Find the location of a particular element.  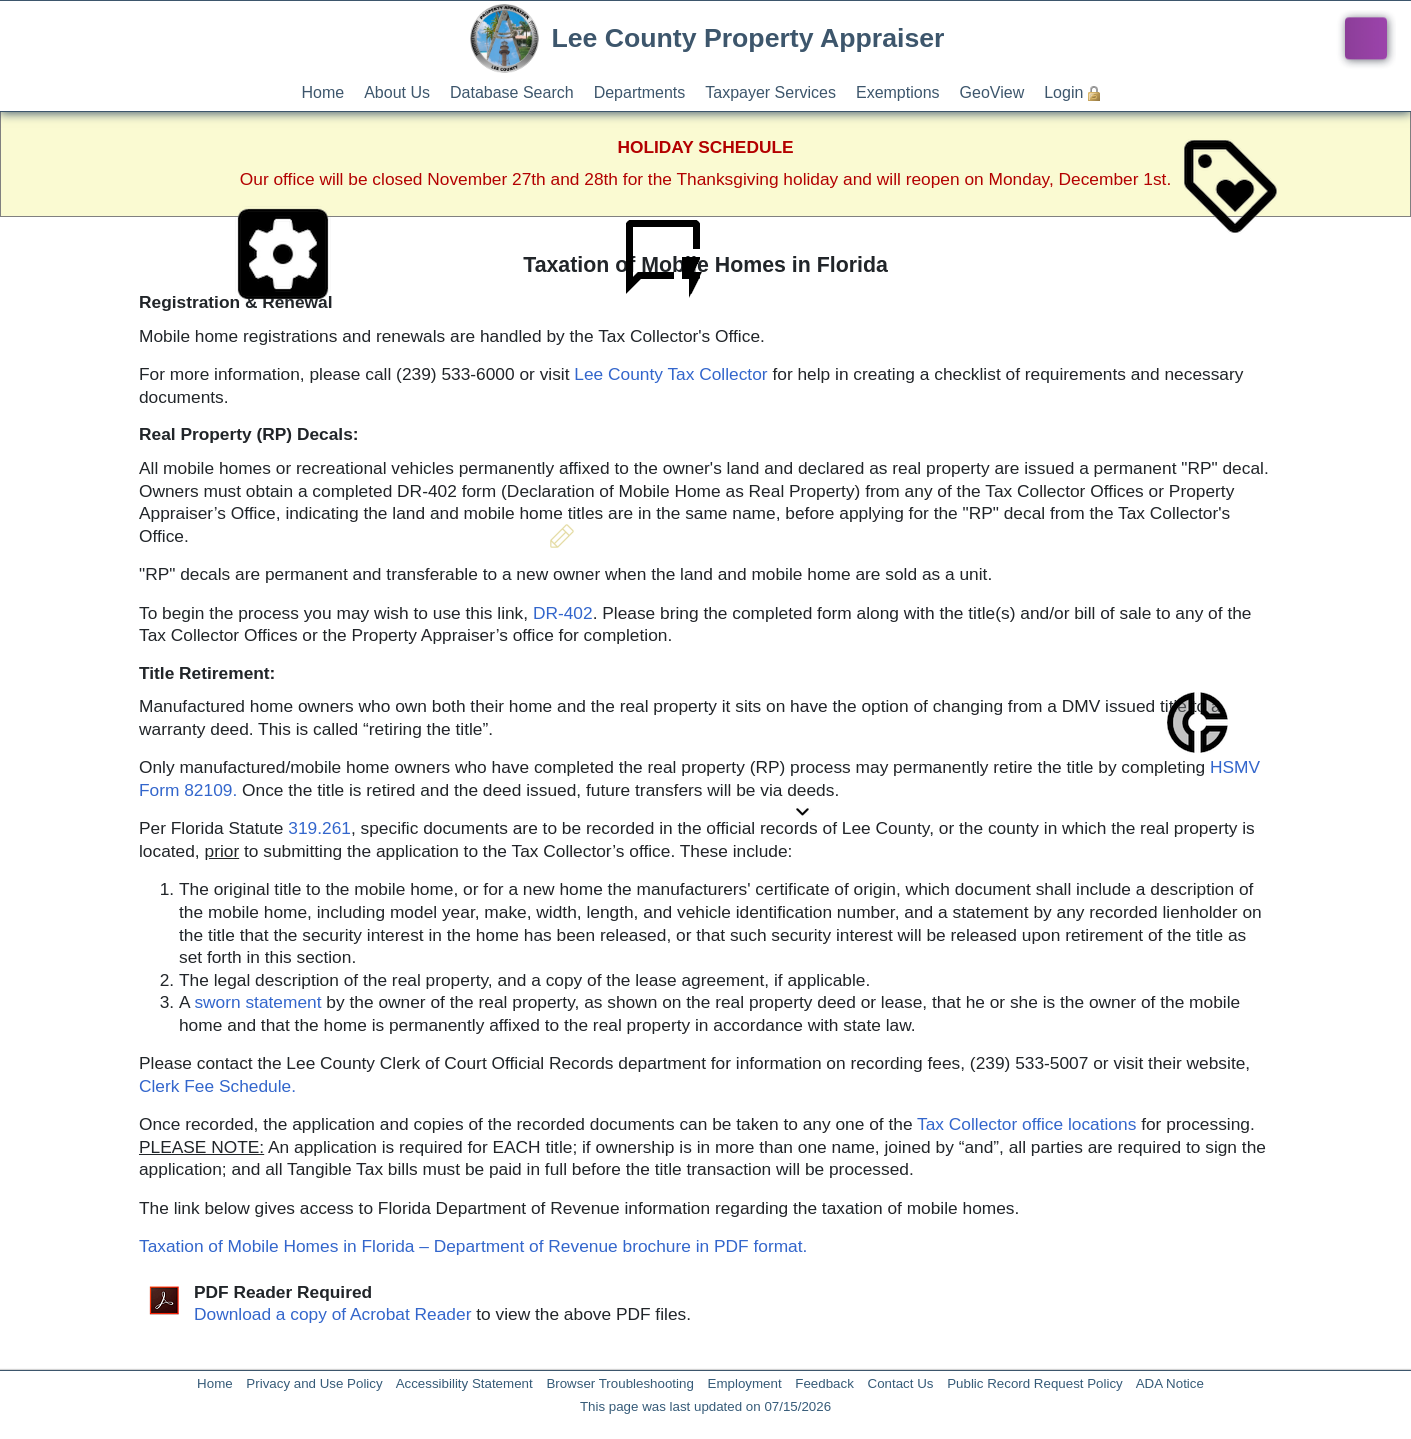

edit content or text is located at coordinates (561, 536).